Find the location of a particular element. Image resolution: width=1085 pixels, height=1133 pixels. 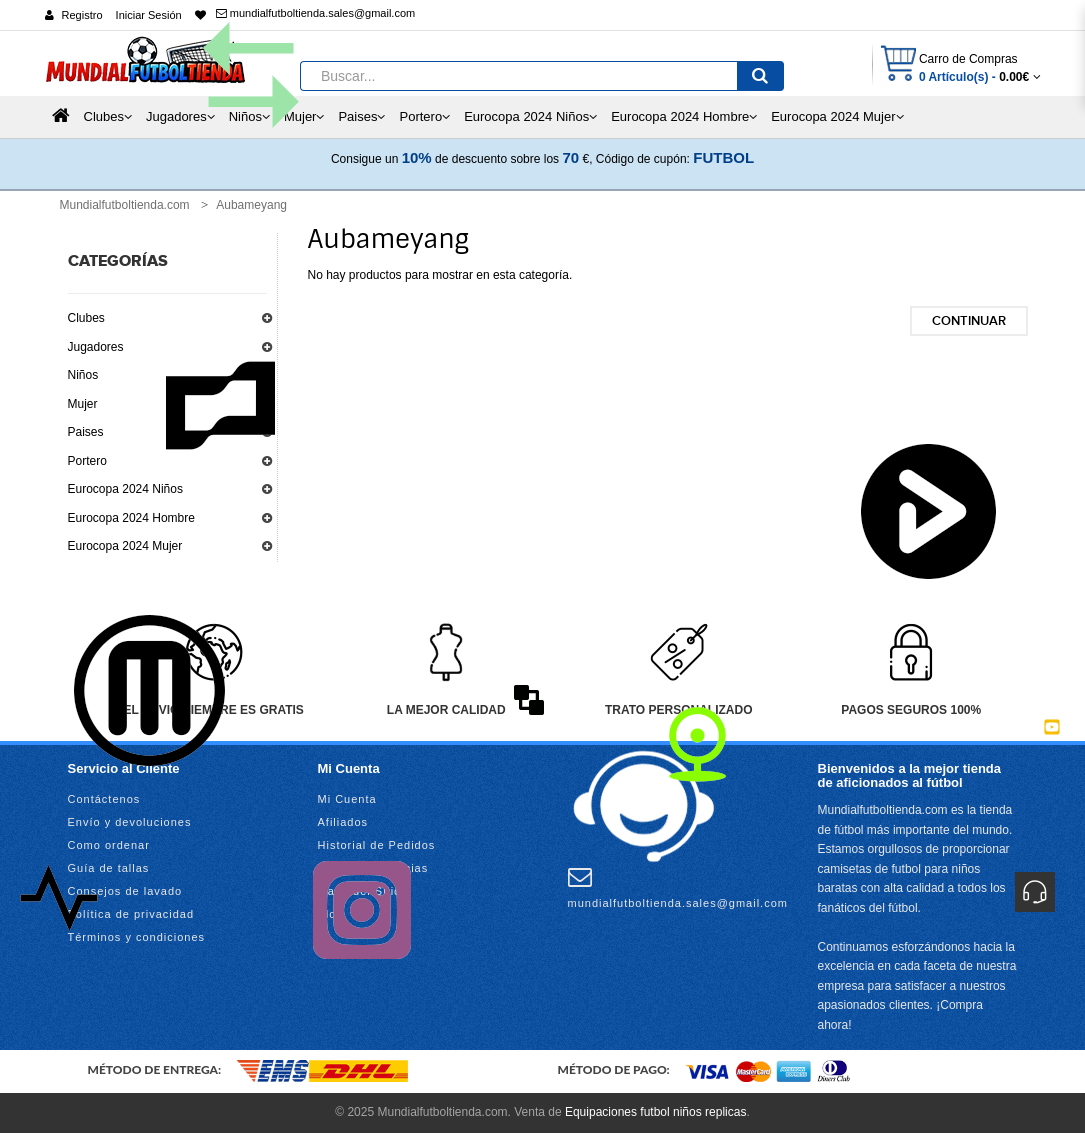

switch or swap between two items is located at coordinates (251, 75).